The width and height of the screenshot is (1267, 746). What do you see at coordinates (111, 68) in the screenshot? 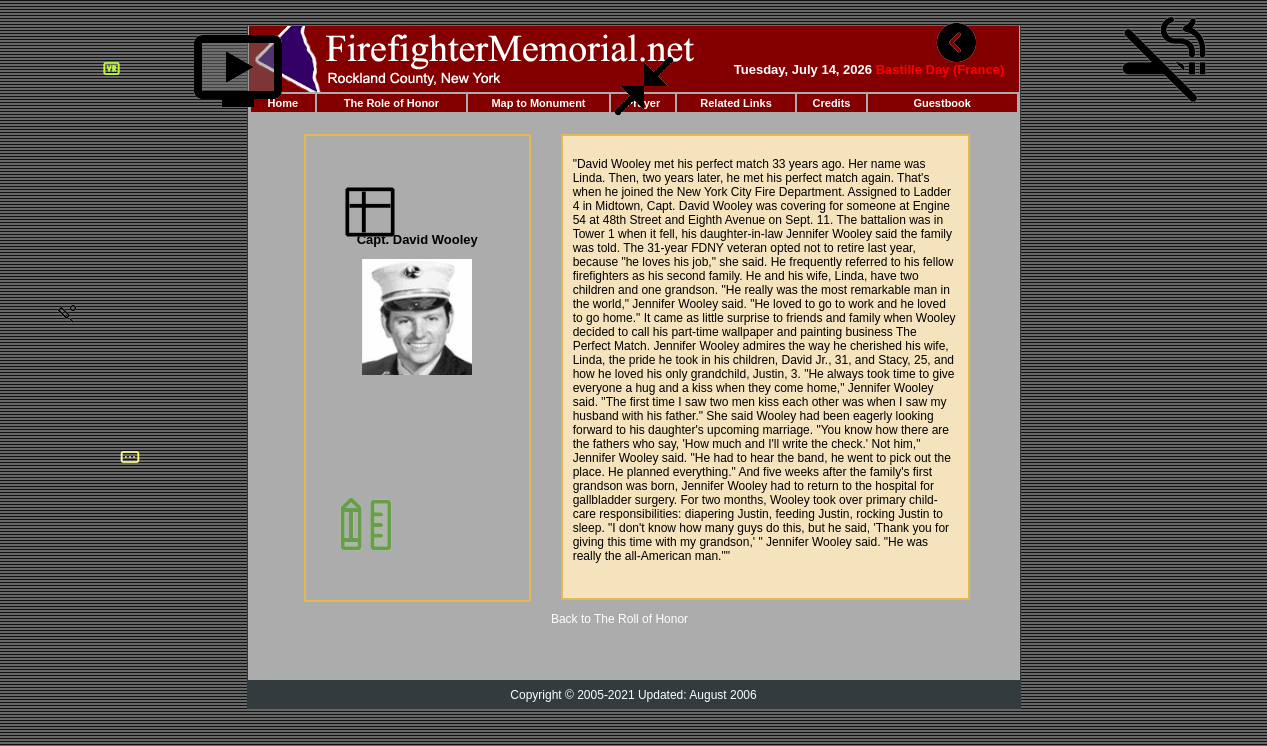
I see `access virtual reality mode or features` at bounding box center [111, 68].